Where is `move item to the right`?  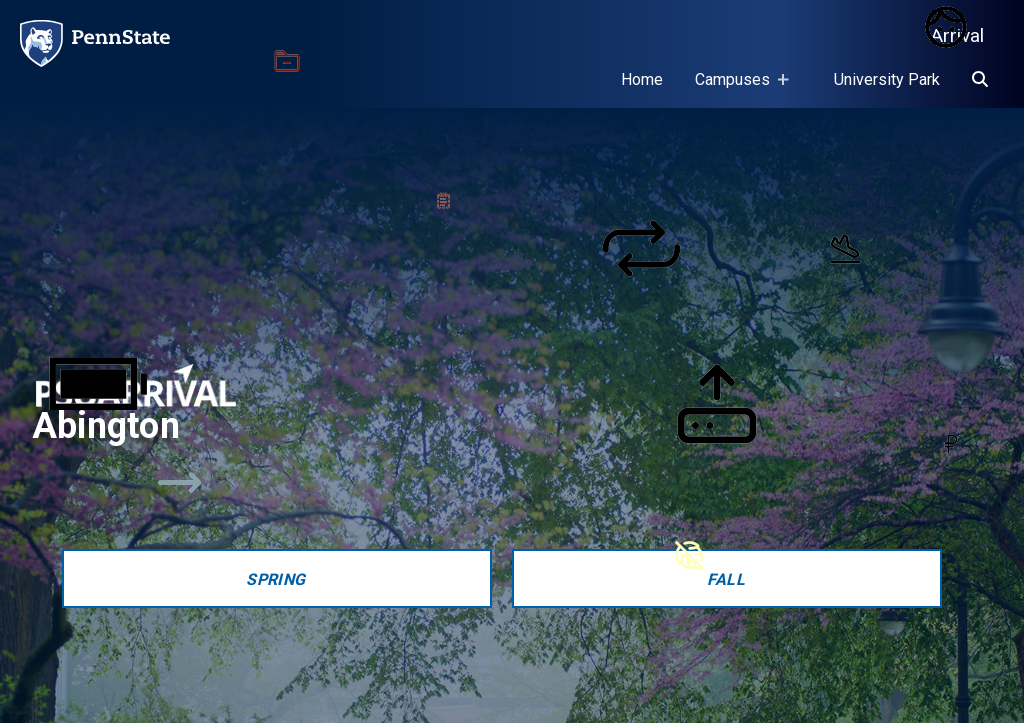
move item to the right is located at coordinates (179, 482).